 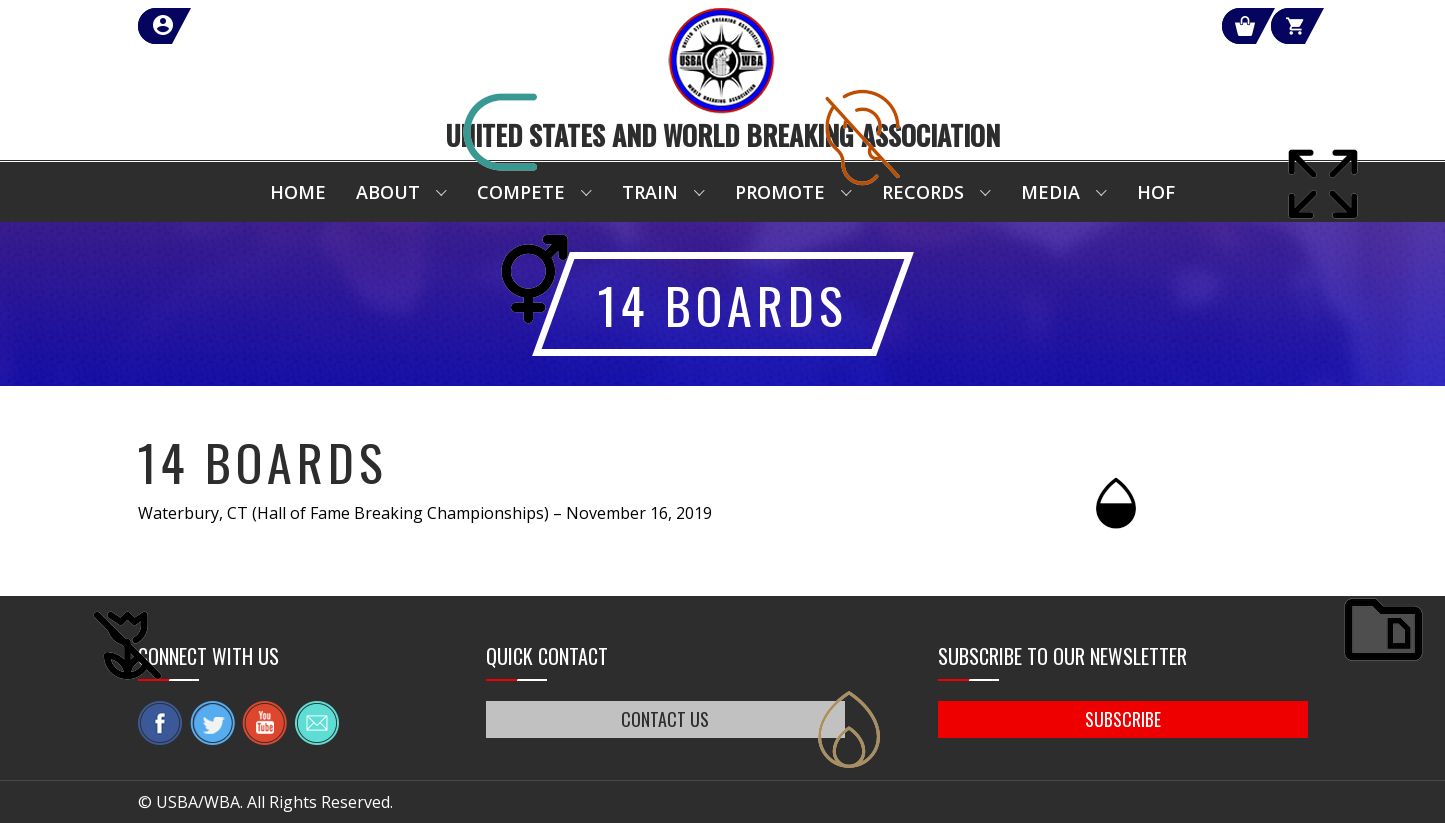 I want to click on mute or disable audio listening, so click(x=862, y=137).